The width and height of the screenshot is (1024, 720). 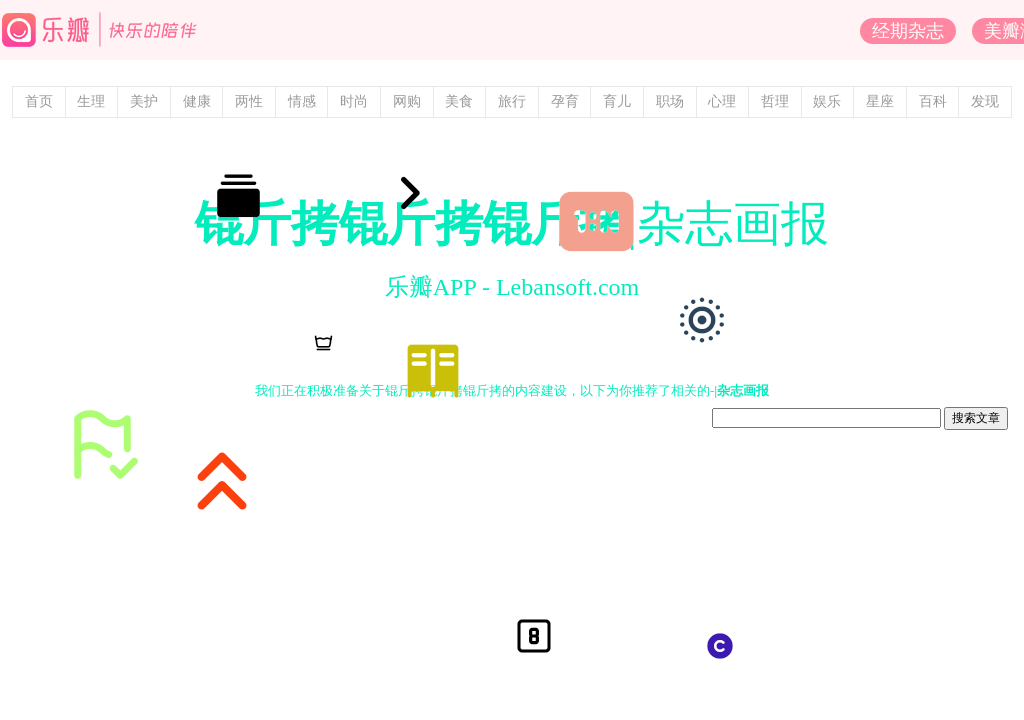 What do you see at coordinates (596, 221) in the screenshot?
I see `indicates a one-to-many database relationship` at bounding box center [596, 221].